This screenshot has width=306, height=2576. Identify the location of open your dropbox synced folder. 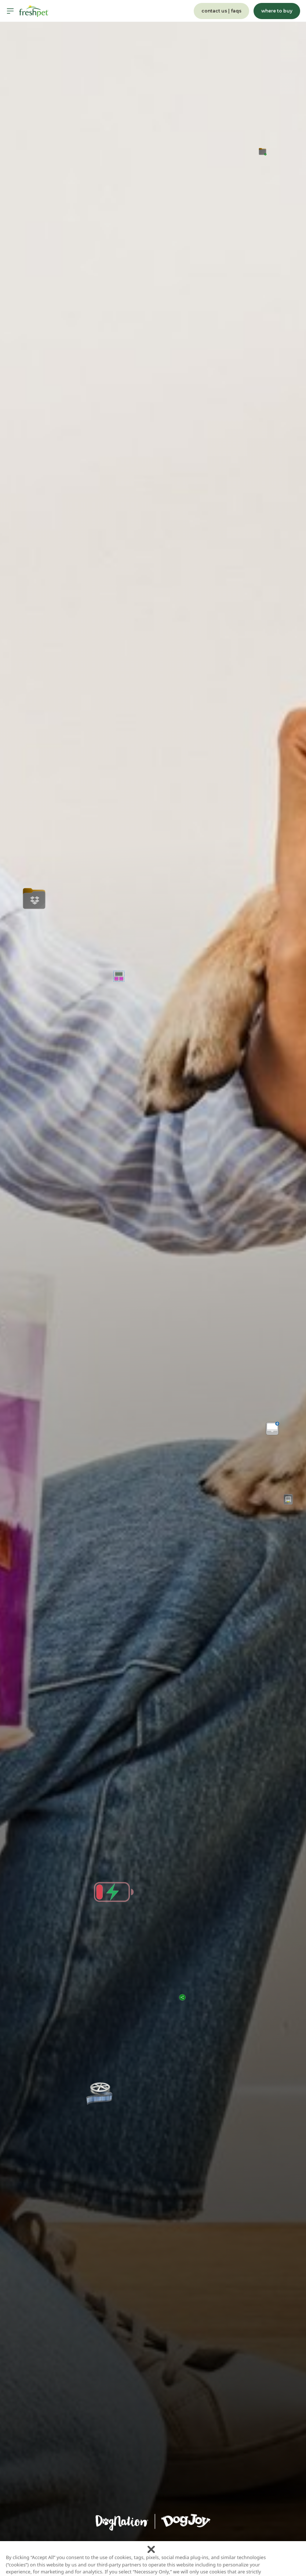
(34, 898).